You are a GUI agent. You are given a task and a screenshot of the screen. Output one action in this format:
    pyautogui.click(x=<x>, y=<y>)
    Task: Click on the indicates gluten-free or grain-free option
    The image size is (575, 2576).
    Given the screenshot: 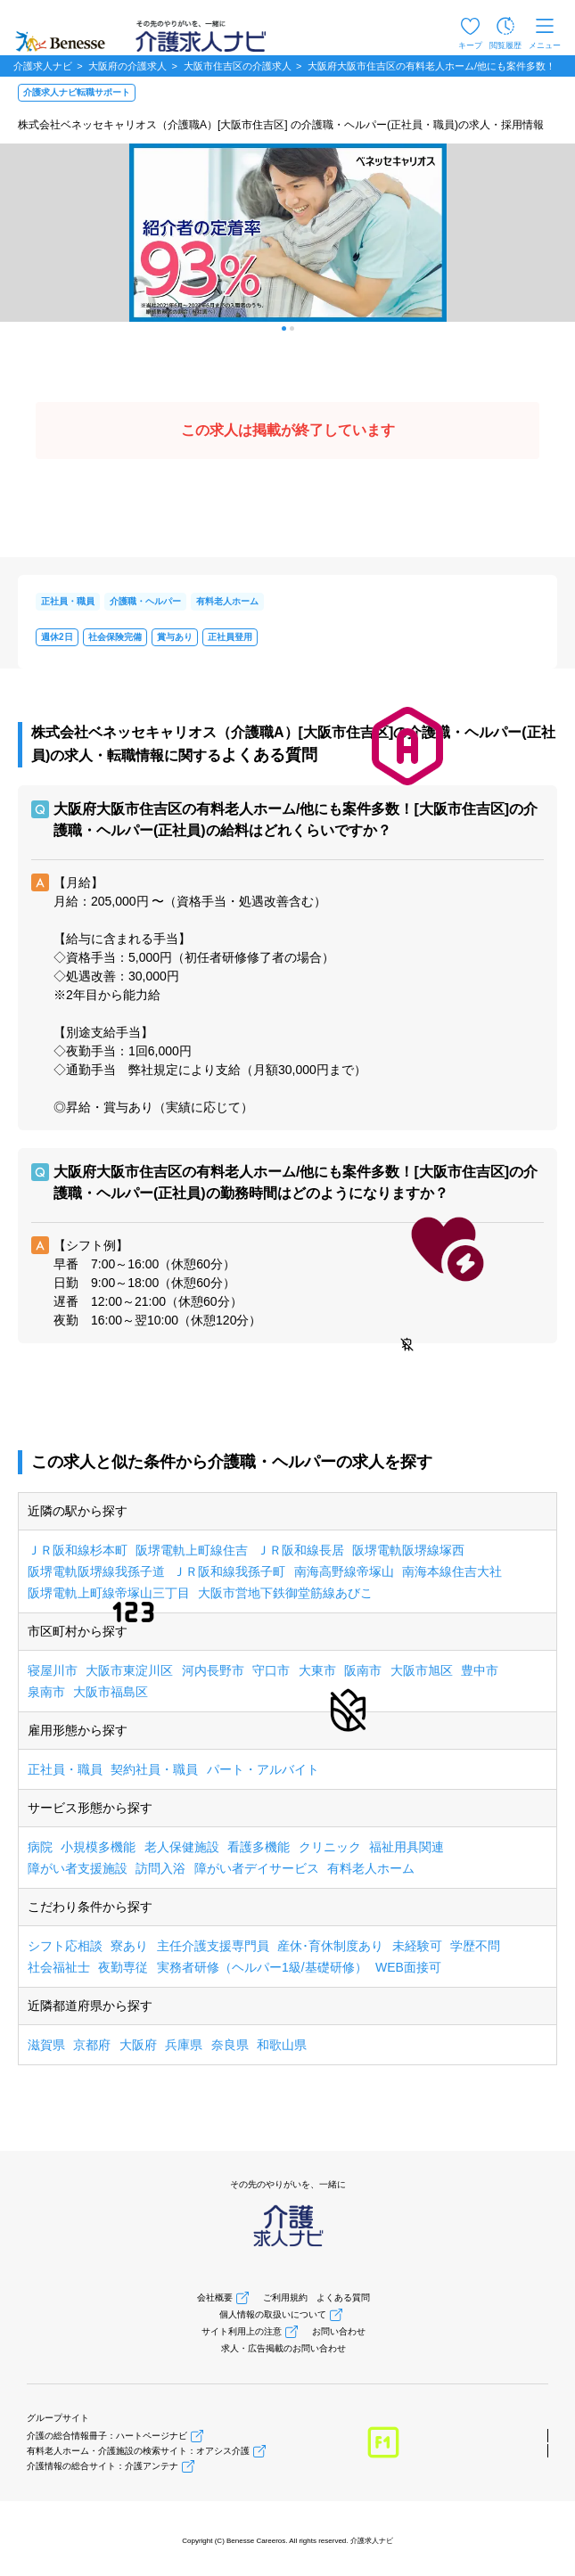 What is the action you would take?
    pyautogui.click(x=348, y=1710)
    